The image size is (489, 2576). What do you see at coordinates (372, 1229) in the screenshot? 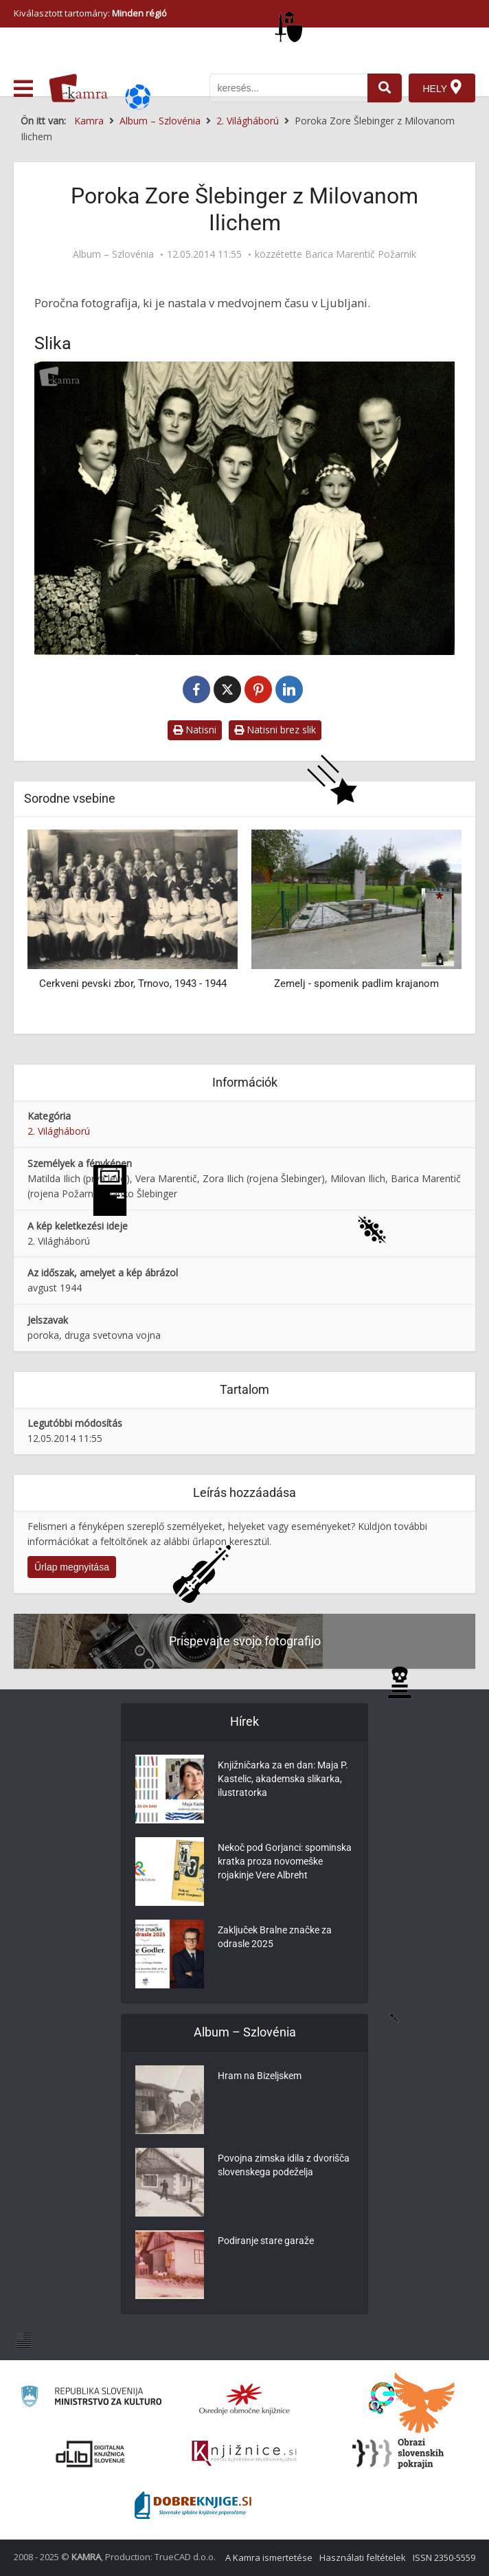
I see `indicates a bleeding or infection status effect` at bounding box center [372, 1229].